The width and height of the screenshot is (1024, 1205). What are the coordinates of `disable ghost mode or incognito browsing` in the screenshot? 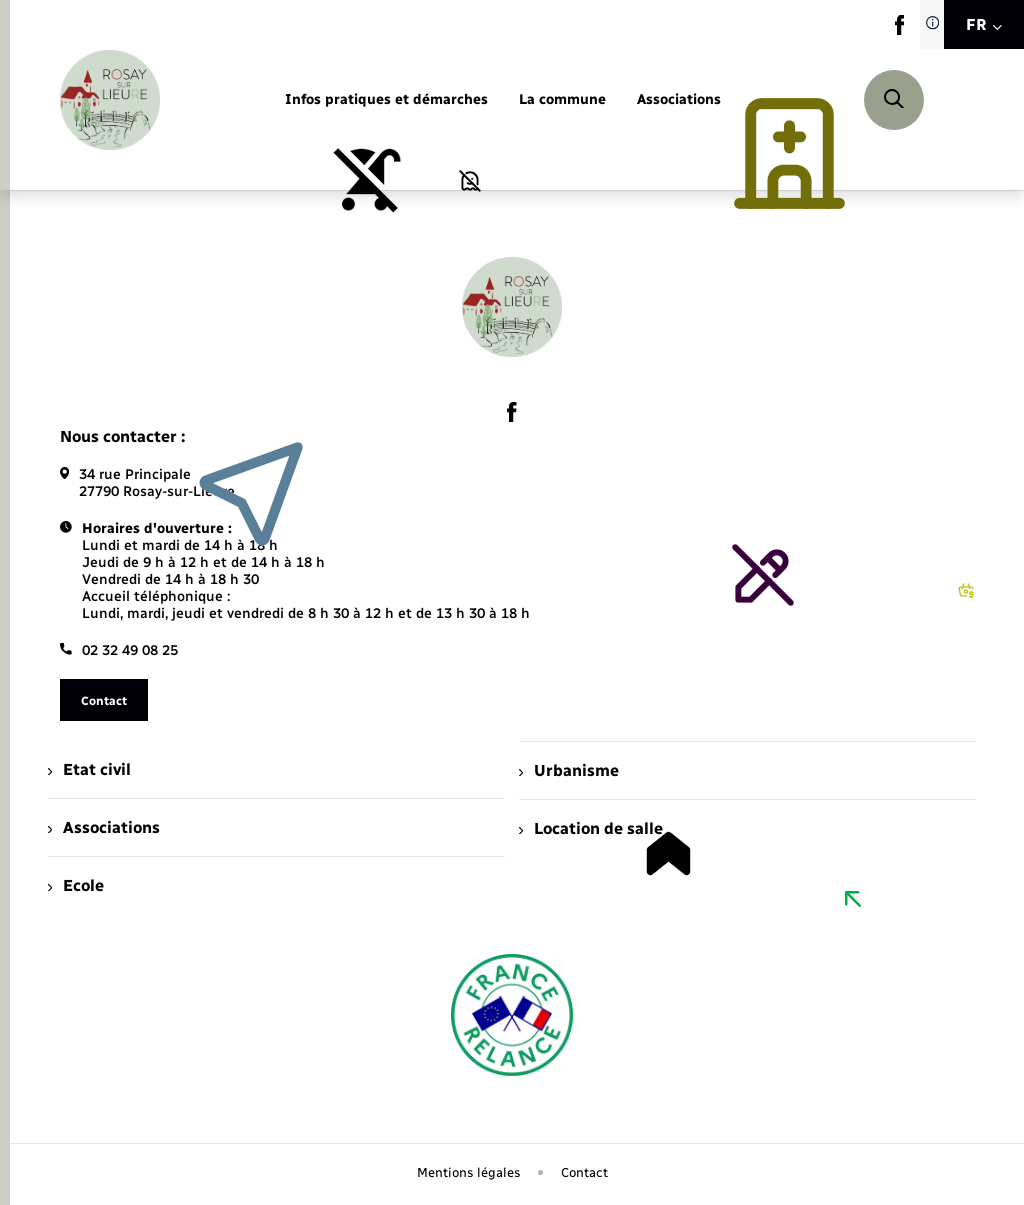 It's located at (470, 181).